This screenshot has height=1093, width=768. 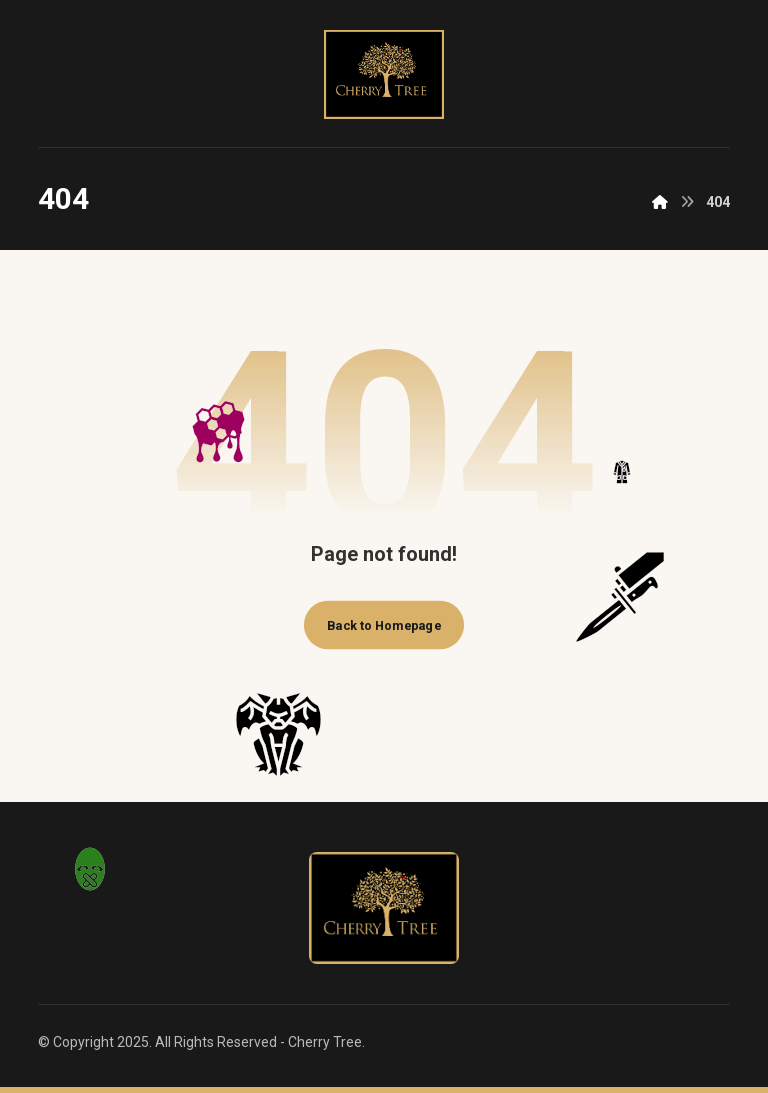 What do you see at coordinates (278, 734) in the screenshot?
I see `select gargoyle character or unit` at bounding box center [278, 734].